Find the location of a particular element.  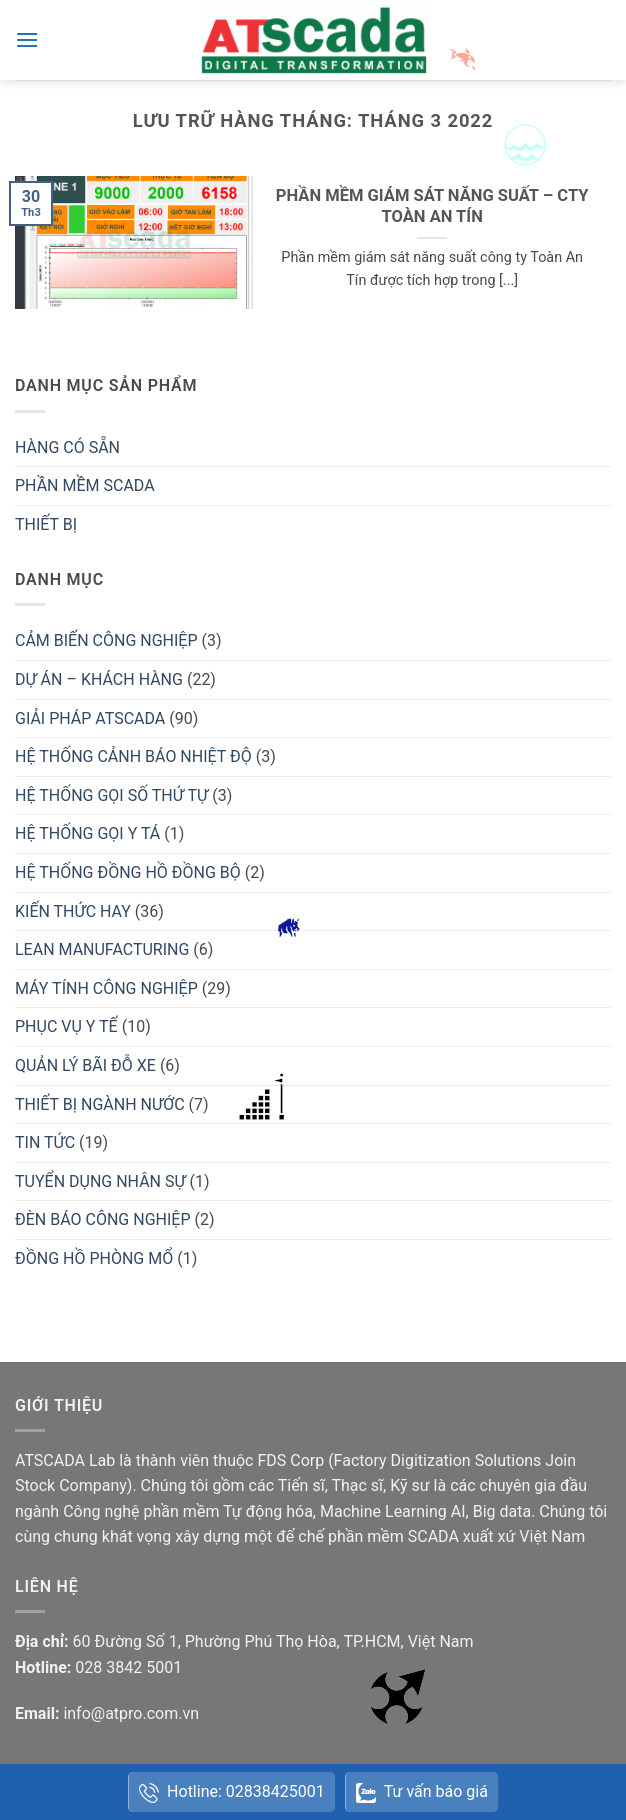

select shuriken weapon in game inventory is located at coordinates (398, 1696).